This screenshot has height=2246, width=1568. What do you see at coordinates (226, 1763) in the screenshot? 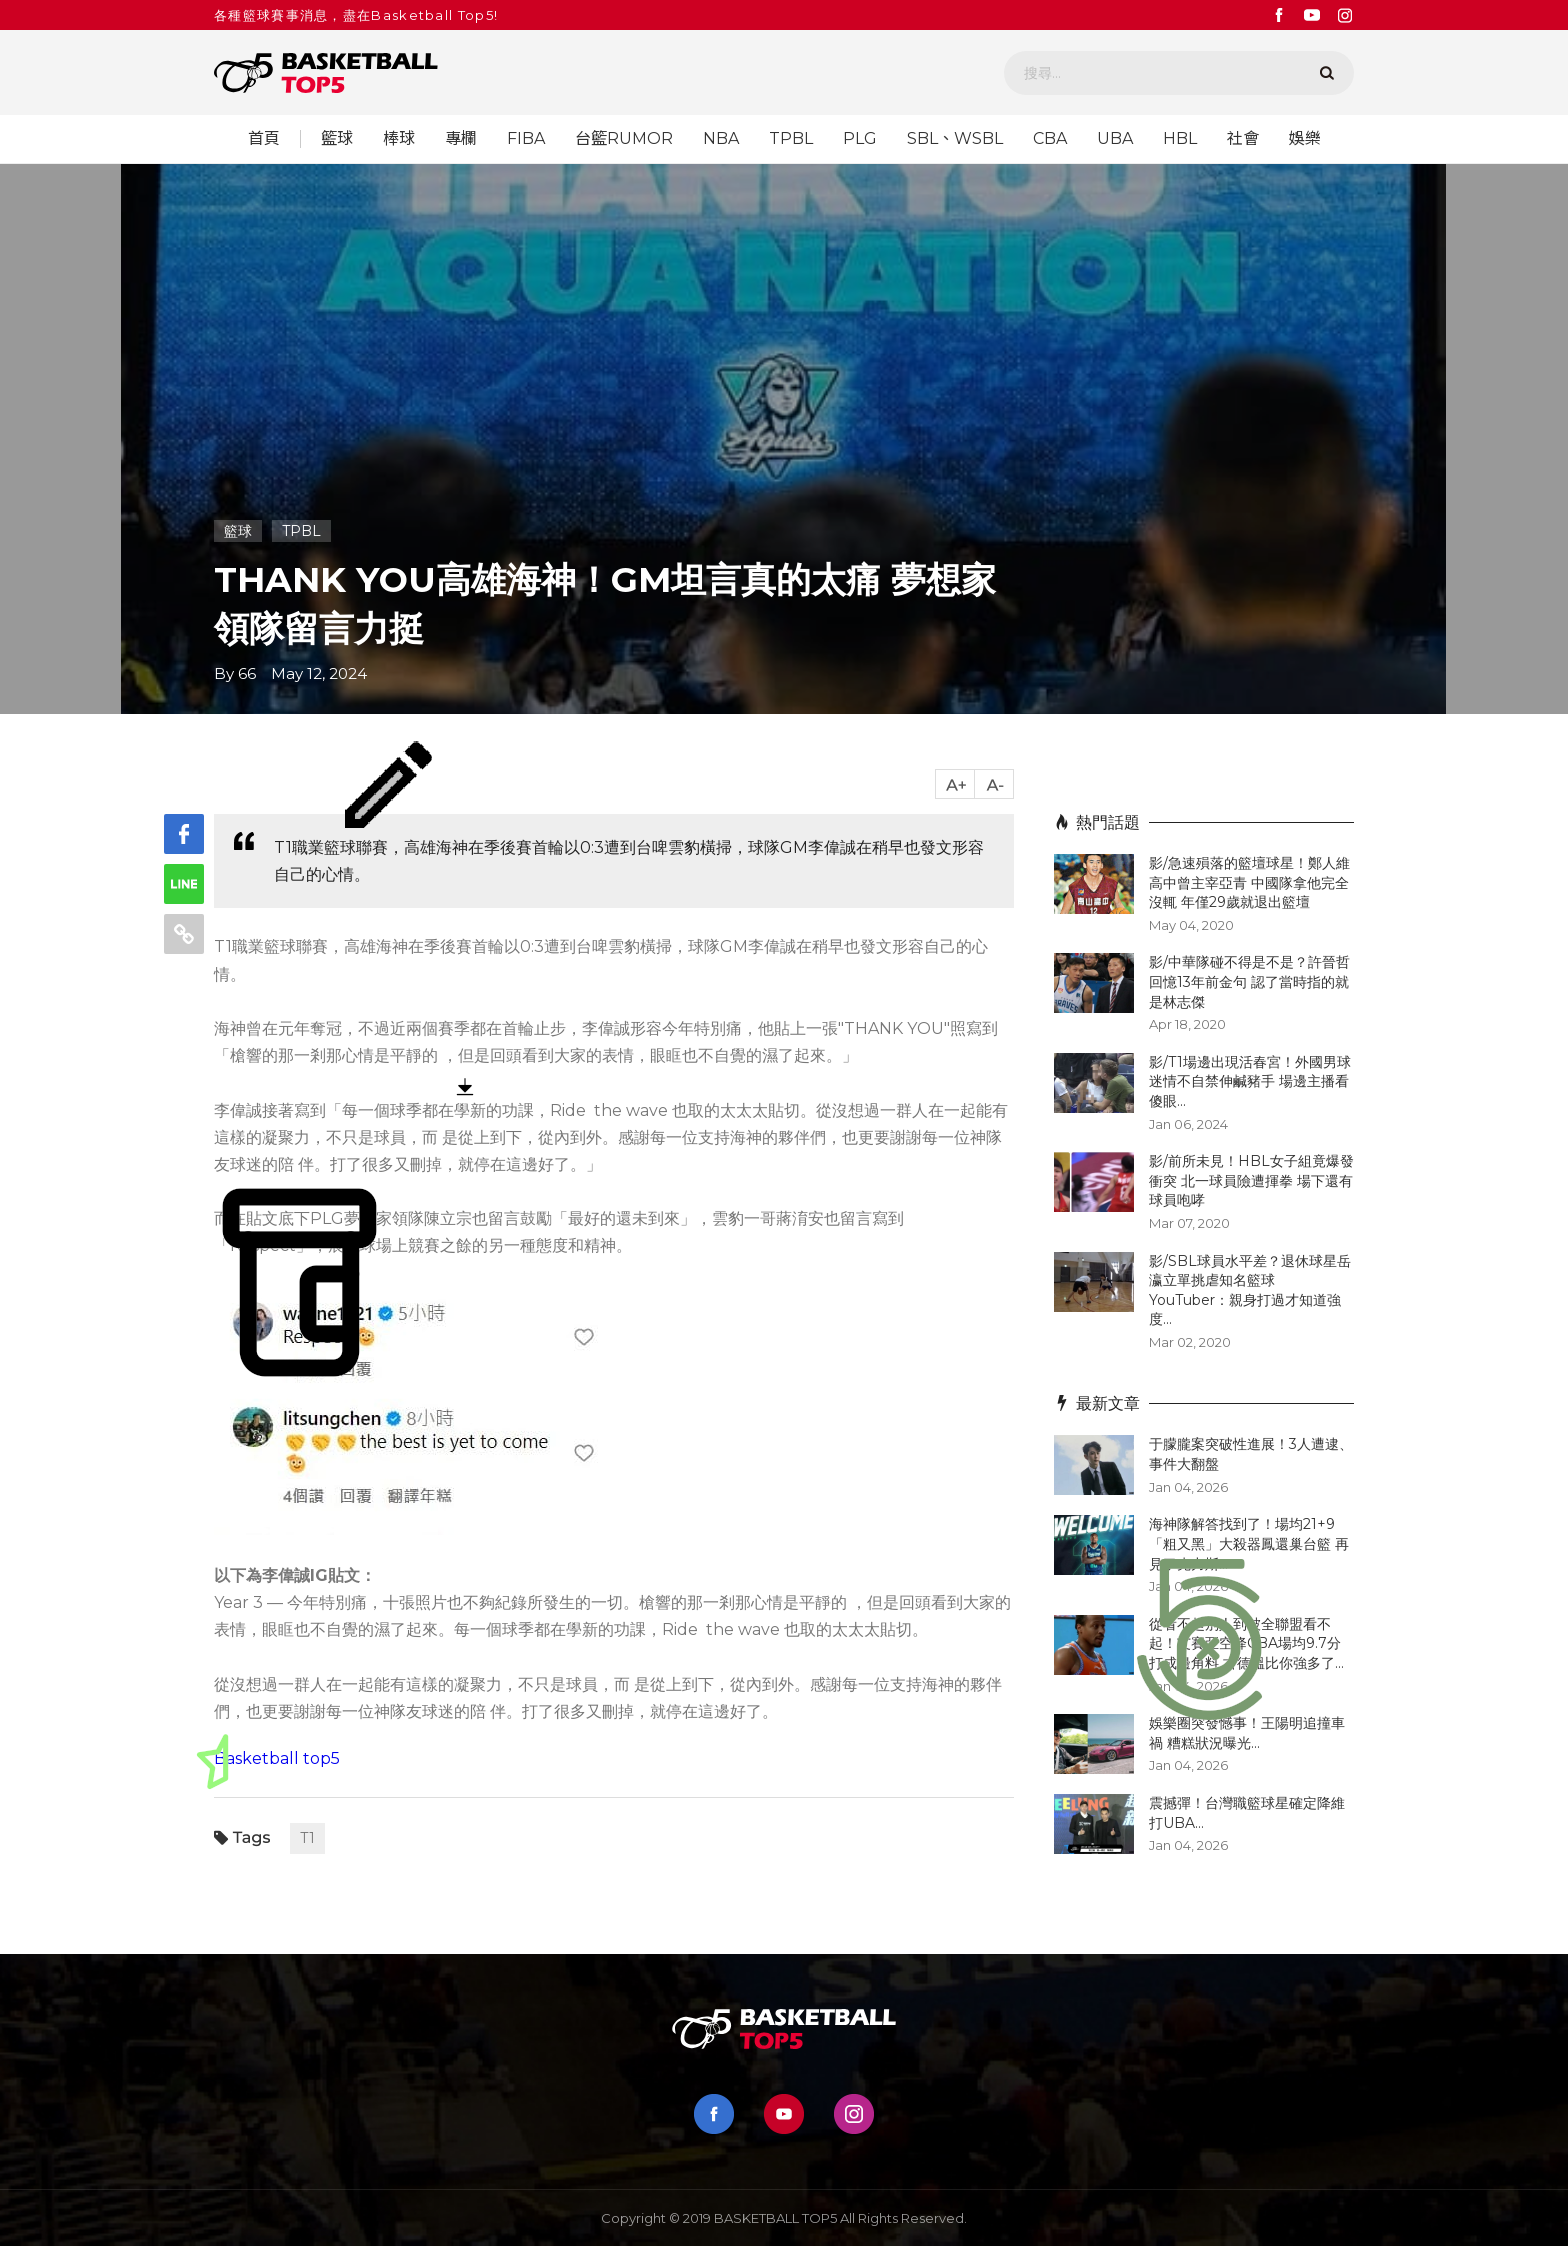
I see `indicates a partial rating or half-star score` at bounding box center [226, 1763].